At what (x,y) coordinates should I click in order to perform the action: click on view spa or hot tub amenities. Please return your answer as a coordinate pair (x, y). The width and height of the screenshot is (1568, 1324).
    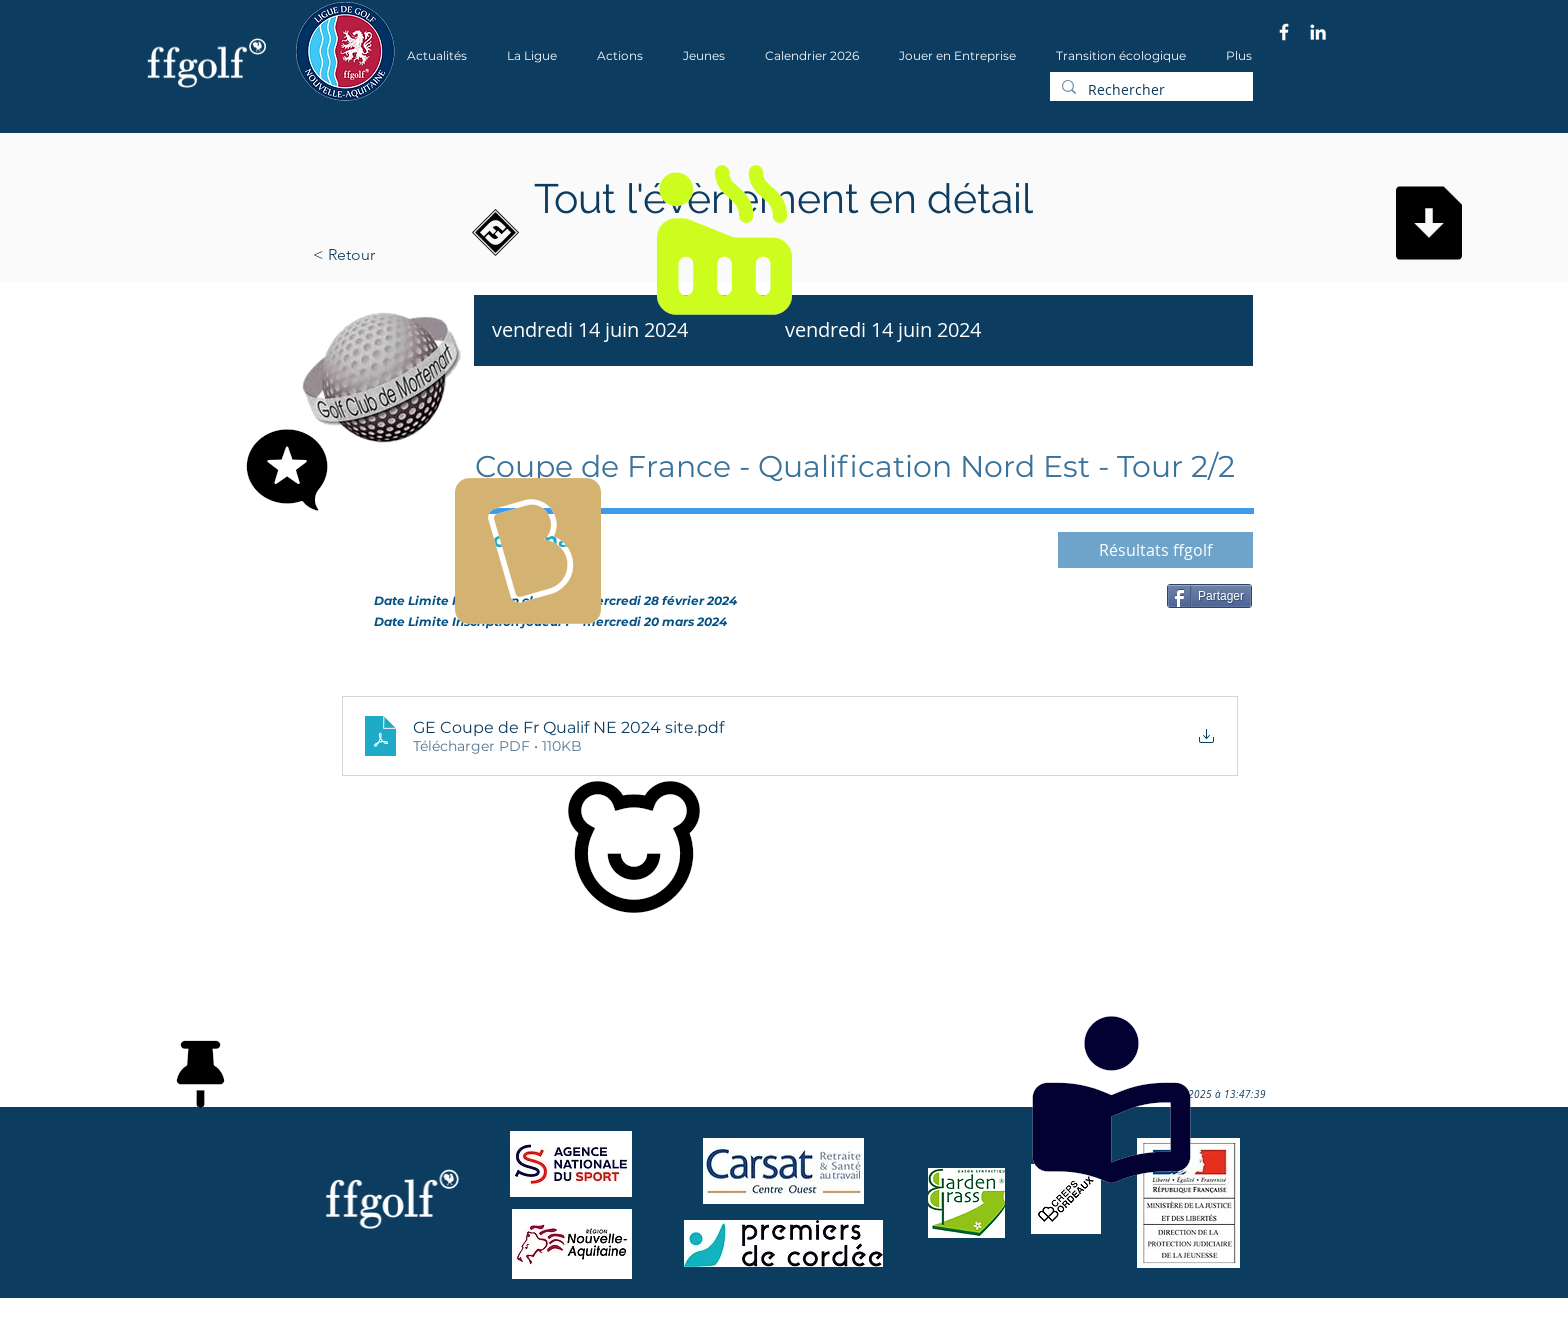
    Looking at the image, I should click on (724, 237).